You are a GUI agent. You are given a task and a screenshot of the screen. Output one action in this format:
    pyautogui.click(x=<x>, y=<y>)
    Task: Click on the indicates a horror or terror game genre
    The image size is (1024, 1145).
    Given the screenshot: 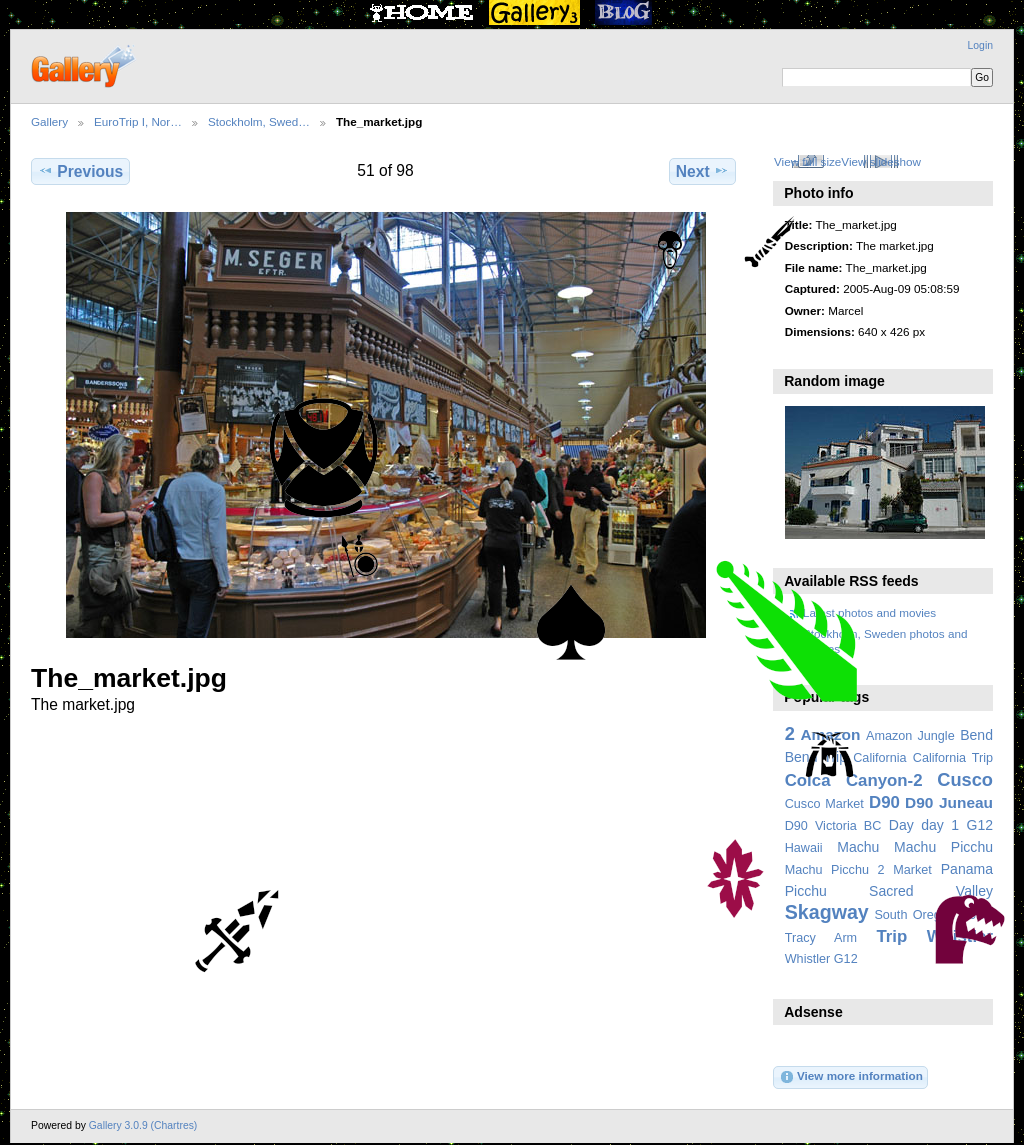 What is the action you would take?
    pyautogui.click(x=670, y=250)
    